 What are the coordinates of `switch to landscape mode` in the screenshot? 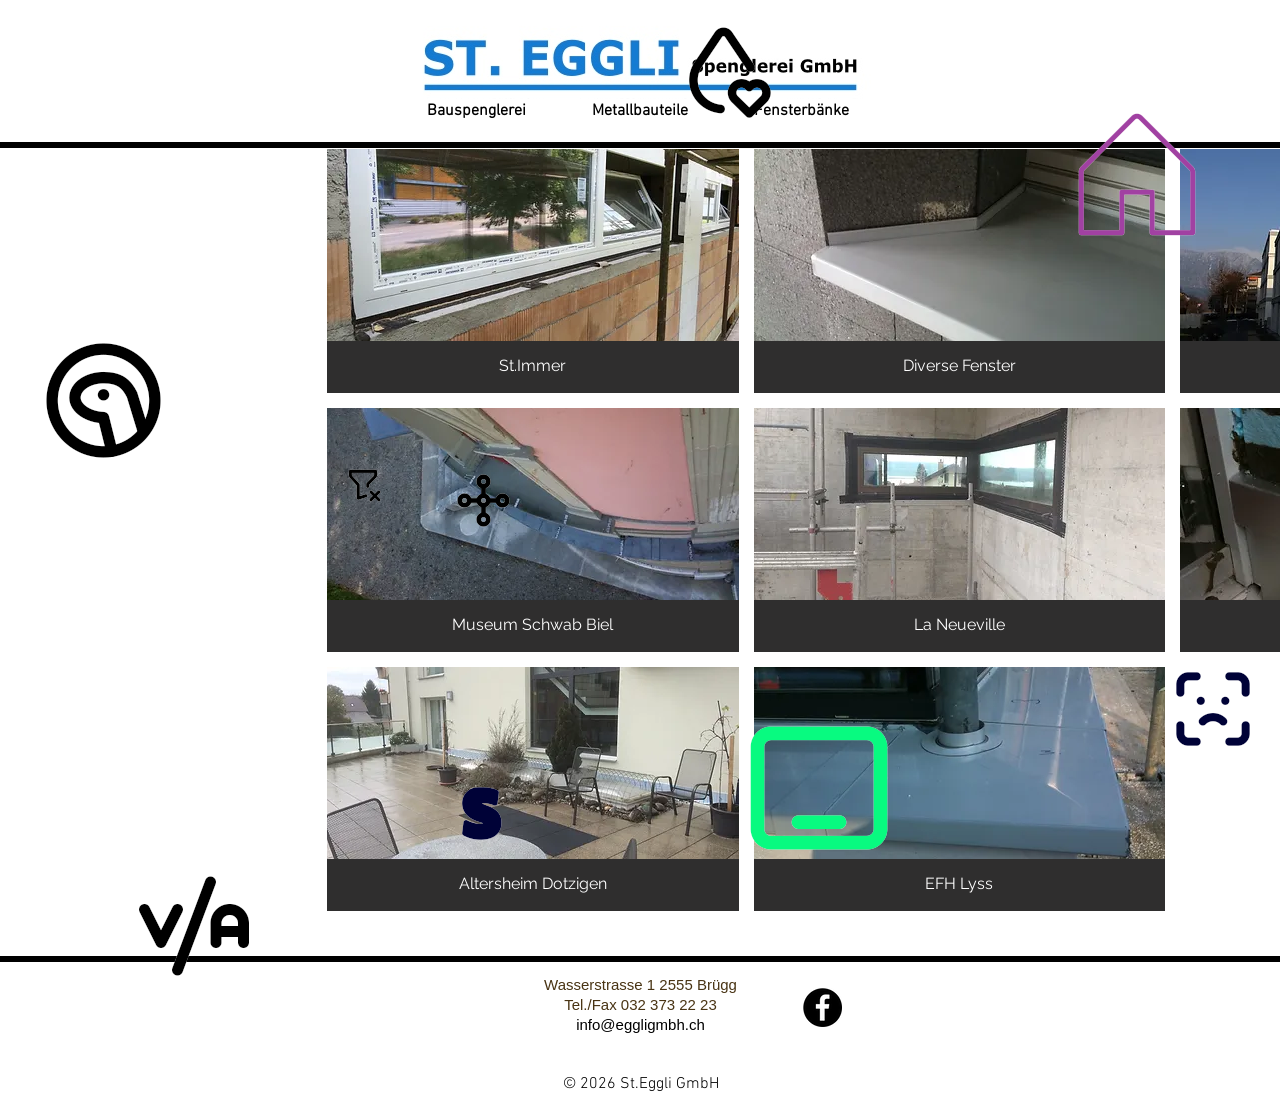 It's located at (819, 788).